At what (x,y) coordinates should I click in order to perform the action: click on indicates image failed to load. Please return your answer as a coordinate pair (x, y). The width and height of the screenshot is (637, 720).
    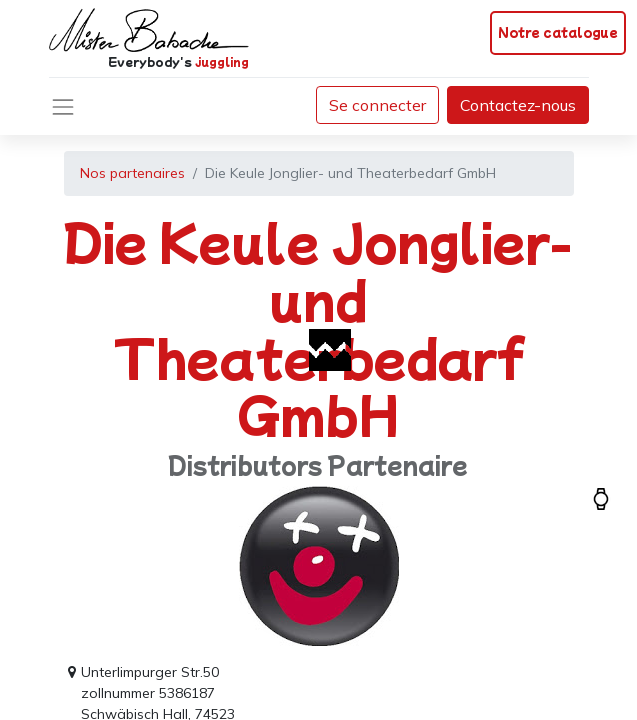
    Looking at the image, I should click on (330, 350).